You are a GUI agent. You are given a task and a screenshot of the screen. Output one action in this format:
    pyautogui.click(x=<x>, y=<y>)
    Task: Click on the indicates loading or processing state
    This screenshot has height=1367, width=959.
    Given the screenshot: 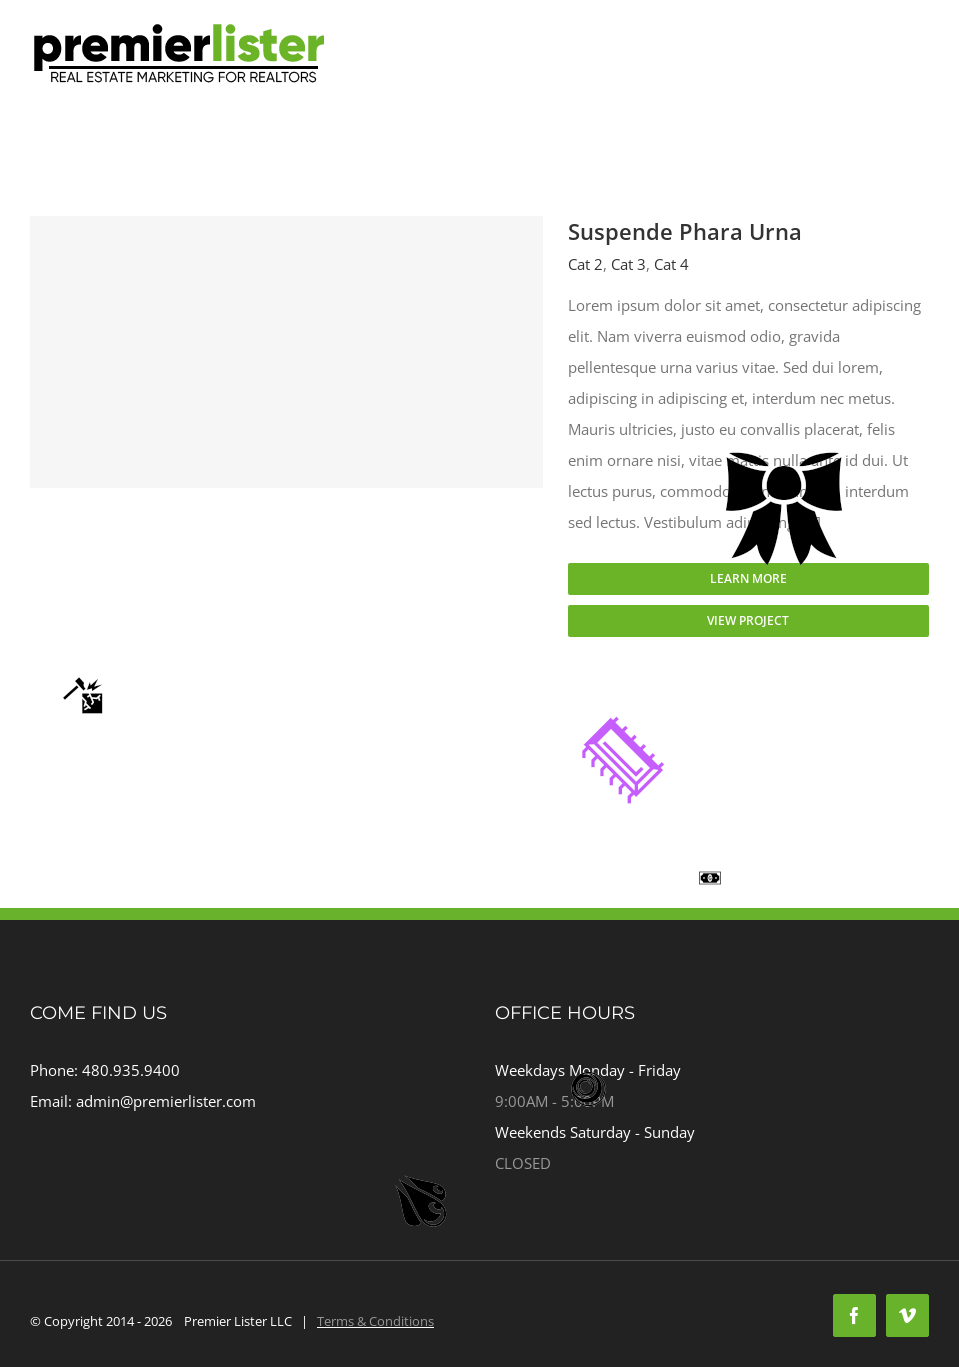 What is the action you would take?
    pyautogui.click(x=589, y=1089)
    